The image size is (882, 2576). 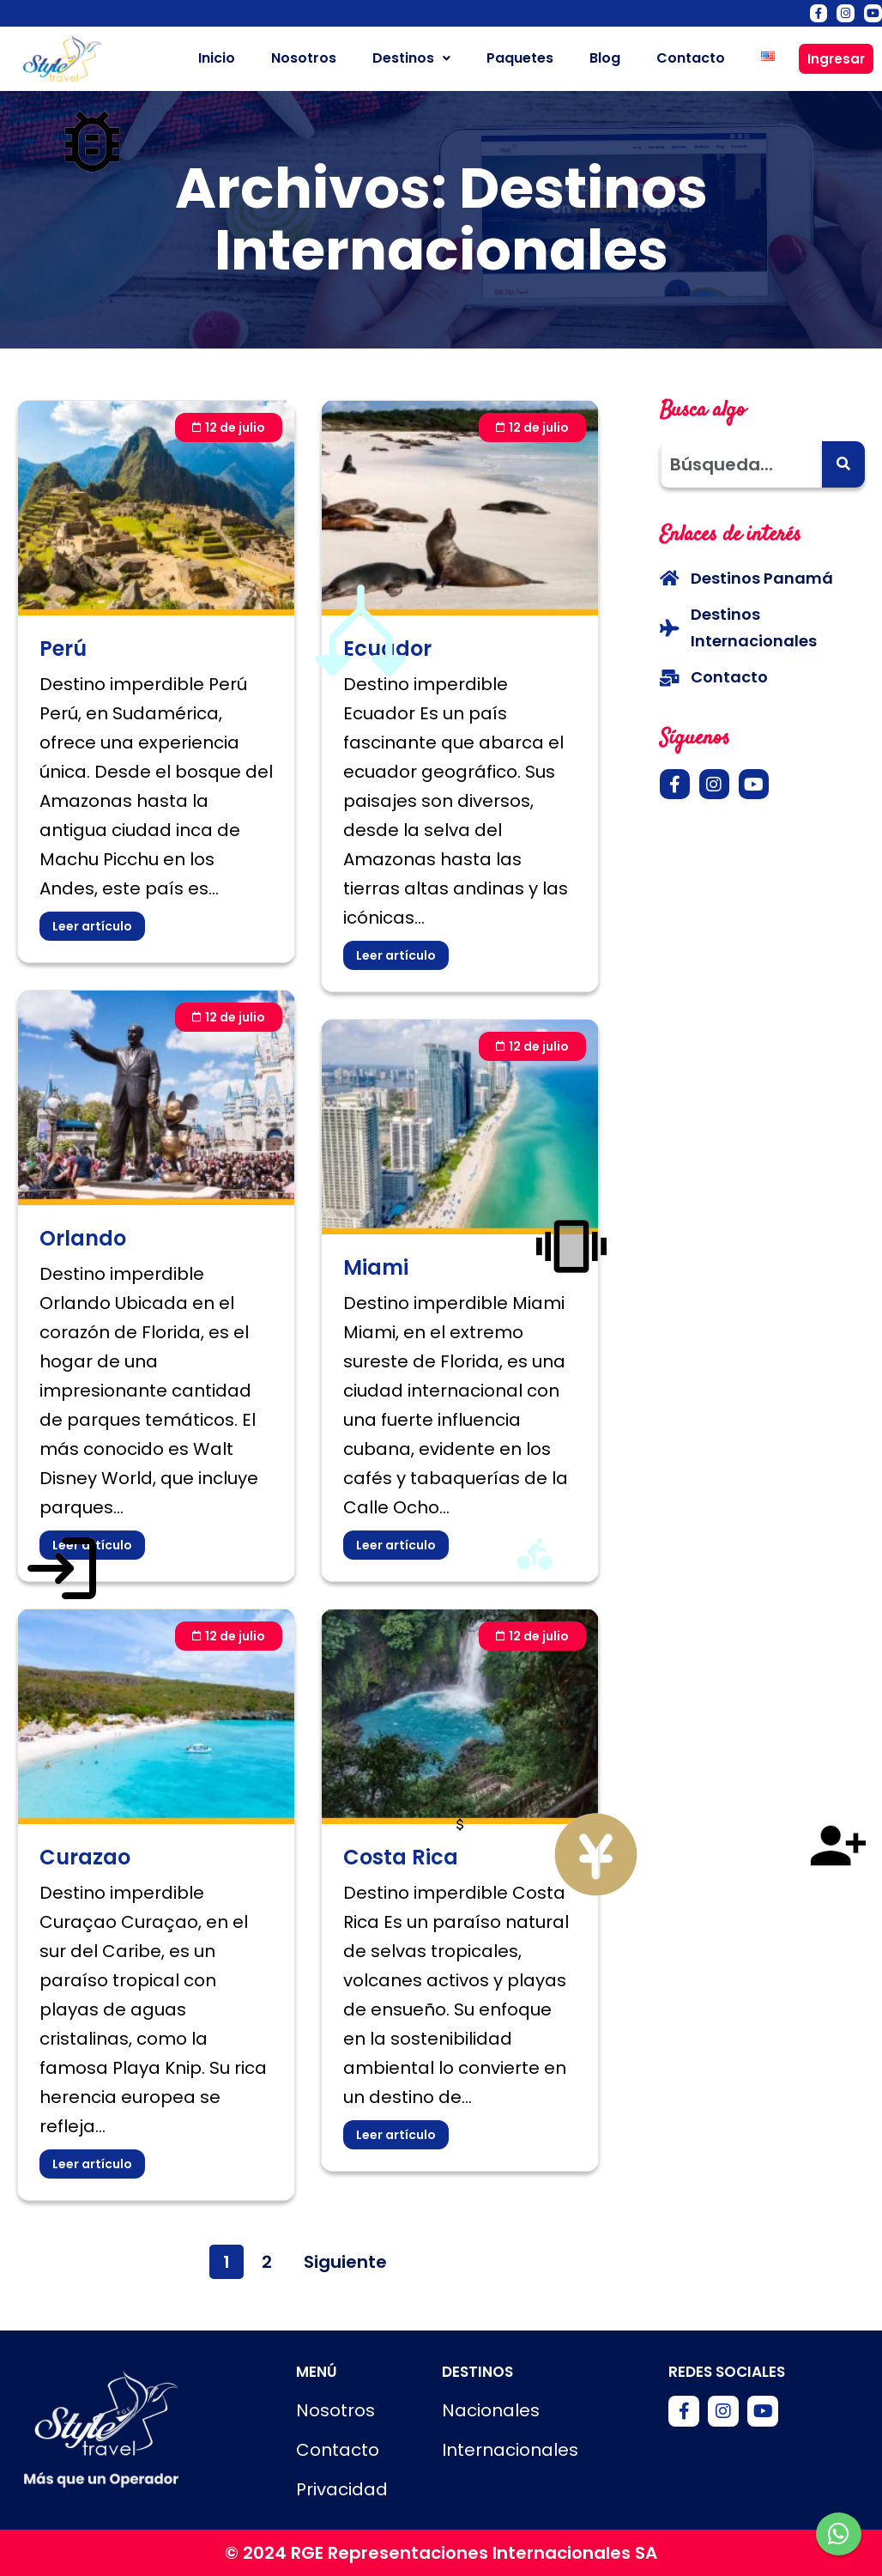 What do you see at coordinates (838, 1846) in the screenshot?
I see `add a new contact or friend` at bounding box center [838, 1846].